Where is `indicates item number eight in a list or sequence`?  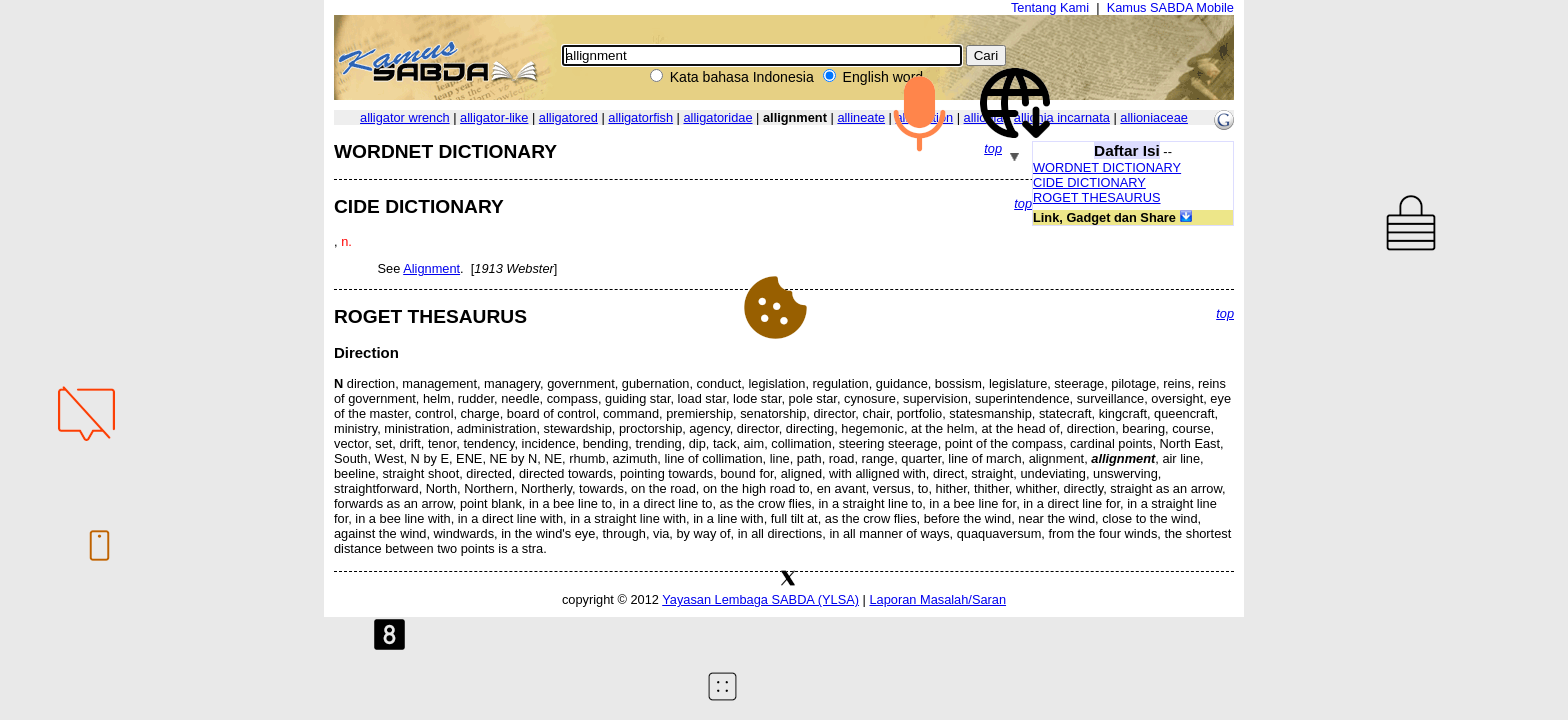
indicates item number eight in a list or sequence is located at coordinates (389, 634).